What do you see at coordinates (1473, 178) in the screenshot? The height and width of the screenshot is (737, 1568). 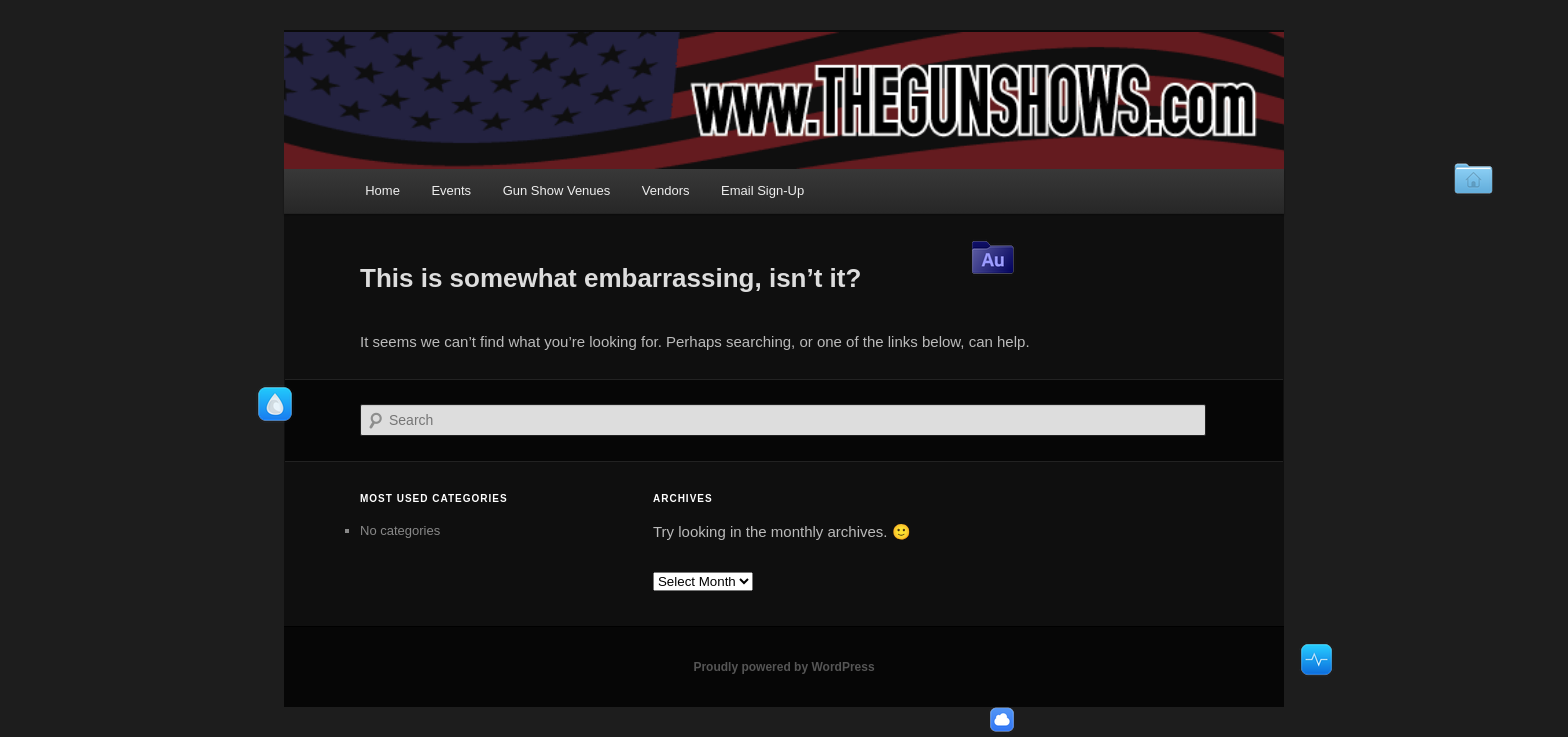 I see `open your home folder` at bounding box center [1473, 178].